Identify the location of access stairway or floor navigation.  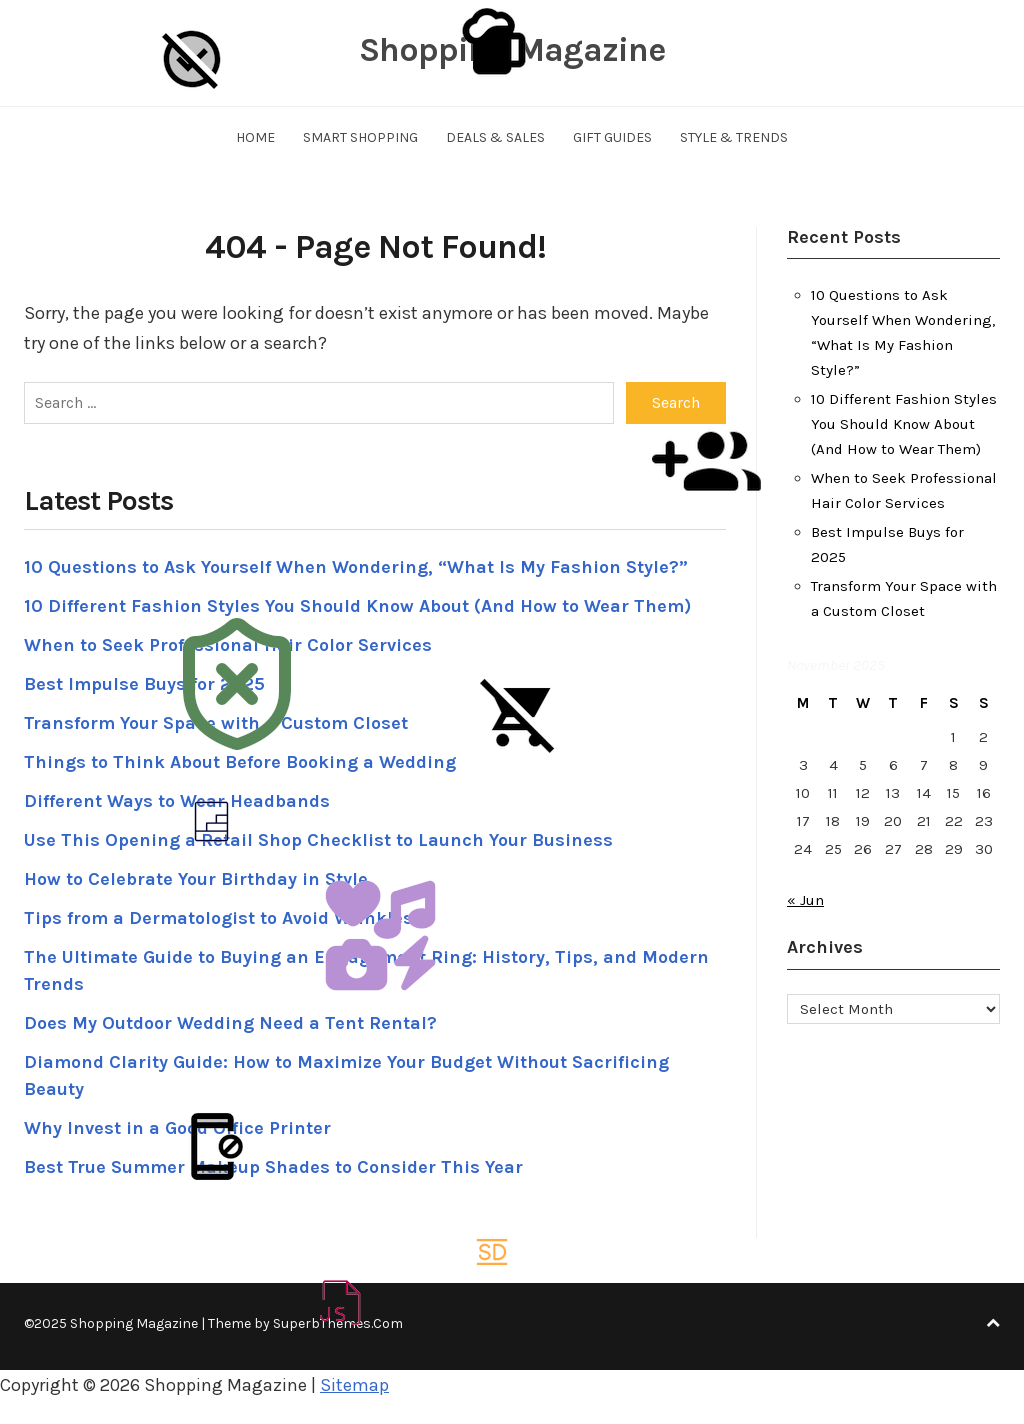
(211, 821).